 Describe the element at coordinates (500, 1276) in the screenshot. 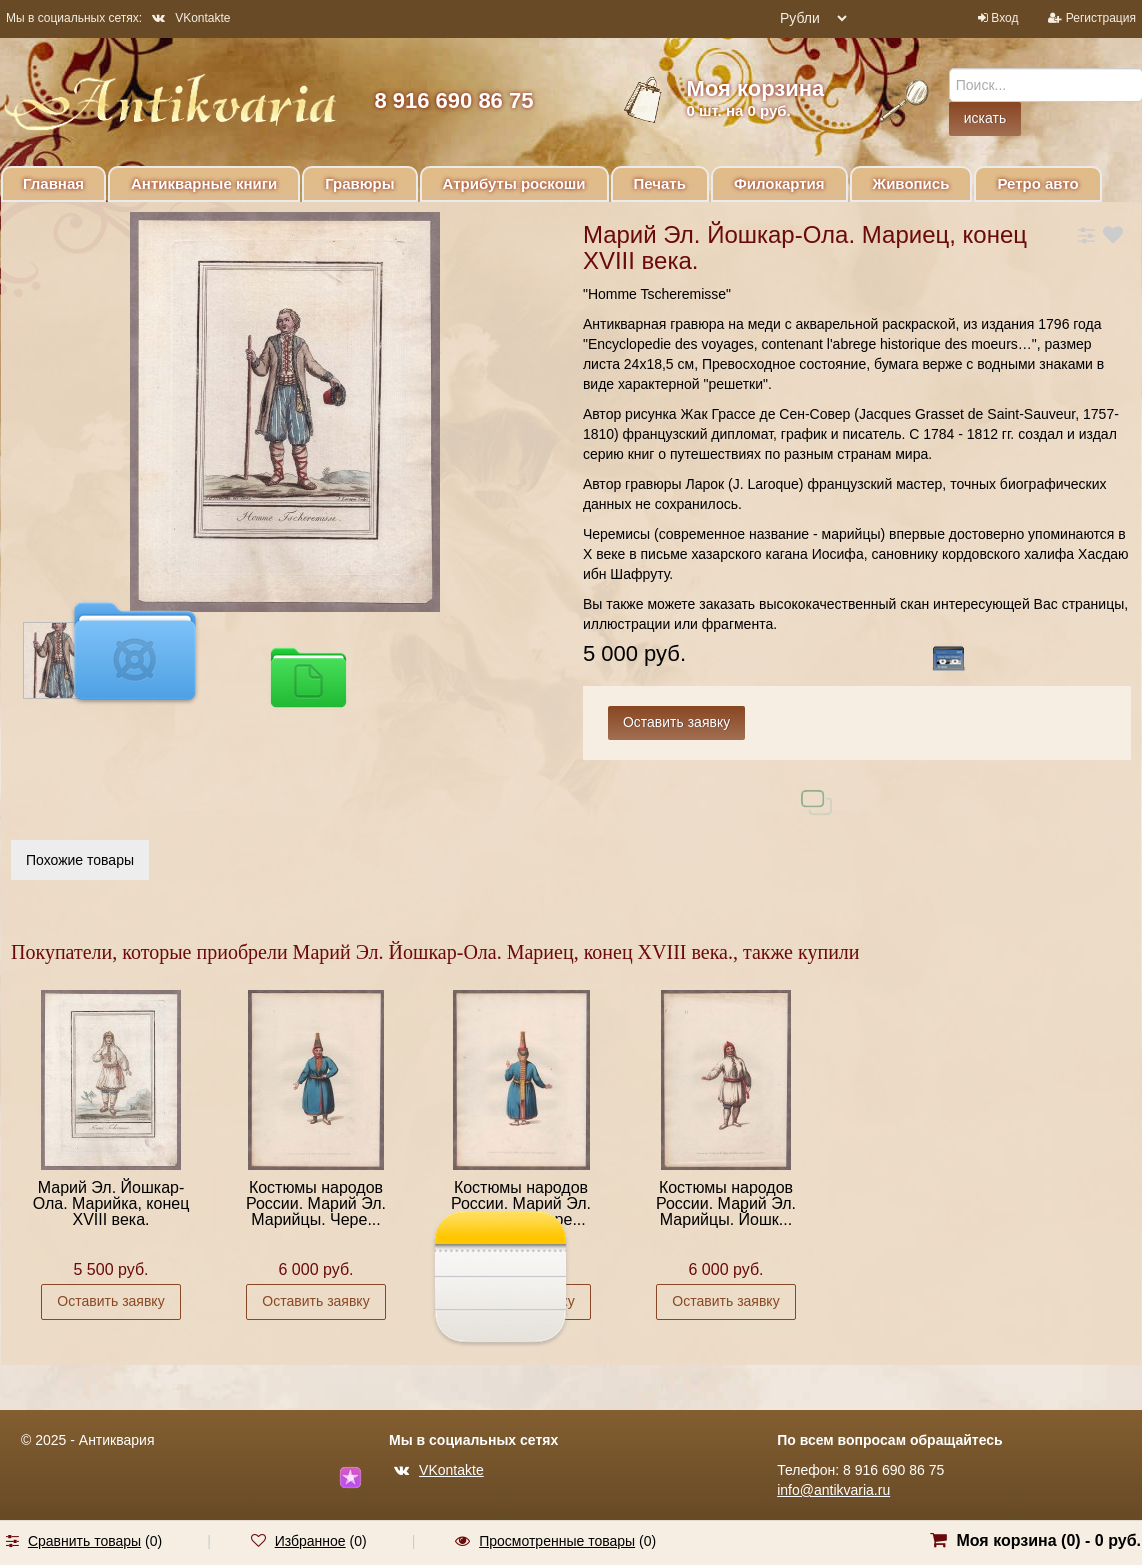

I see `open the notes app` at that location.